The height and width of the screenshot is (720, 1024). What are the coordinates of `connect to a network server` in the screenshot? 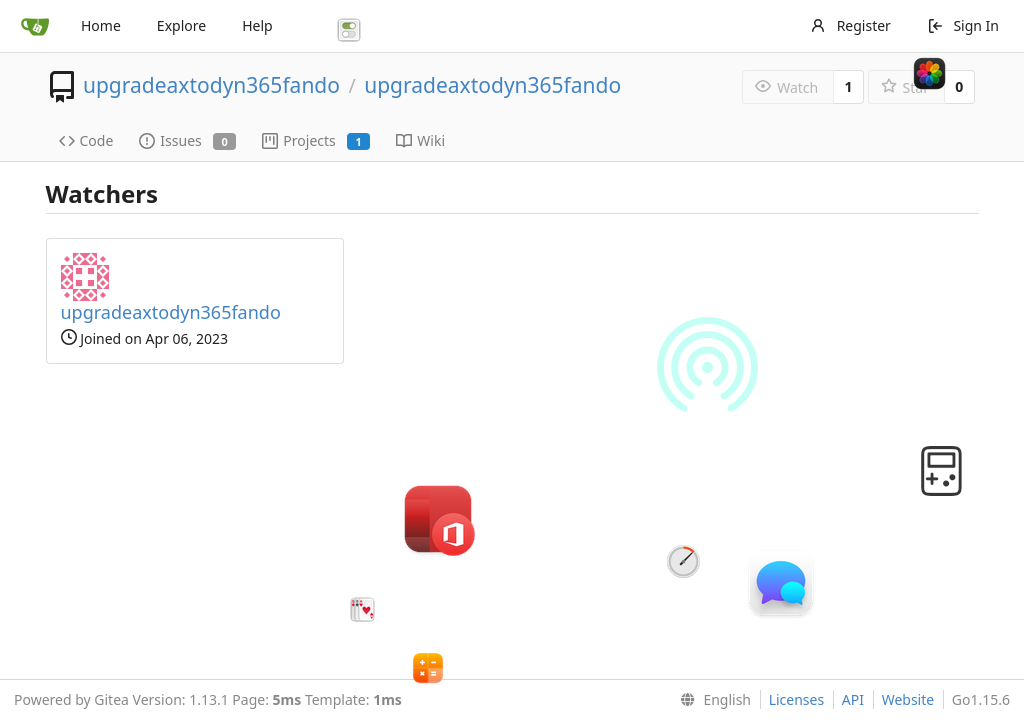 It's located at (707, 367).